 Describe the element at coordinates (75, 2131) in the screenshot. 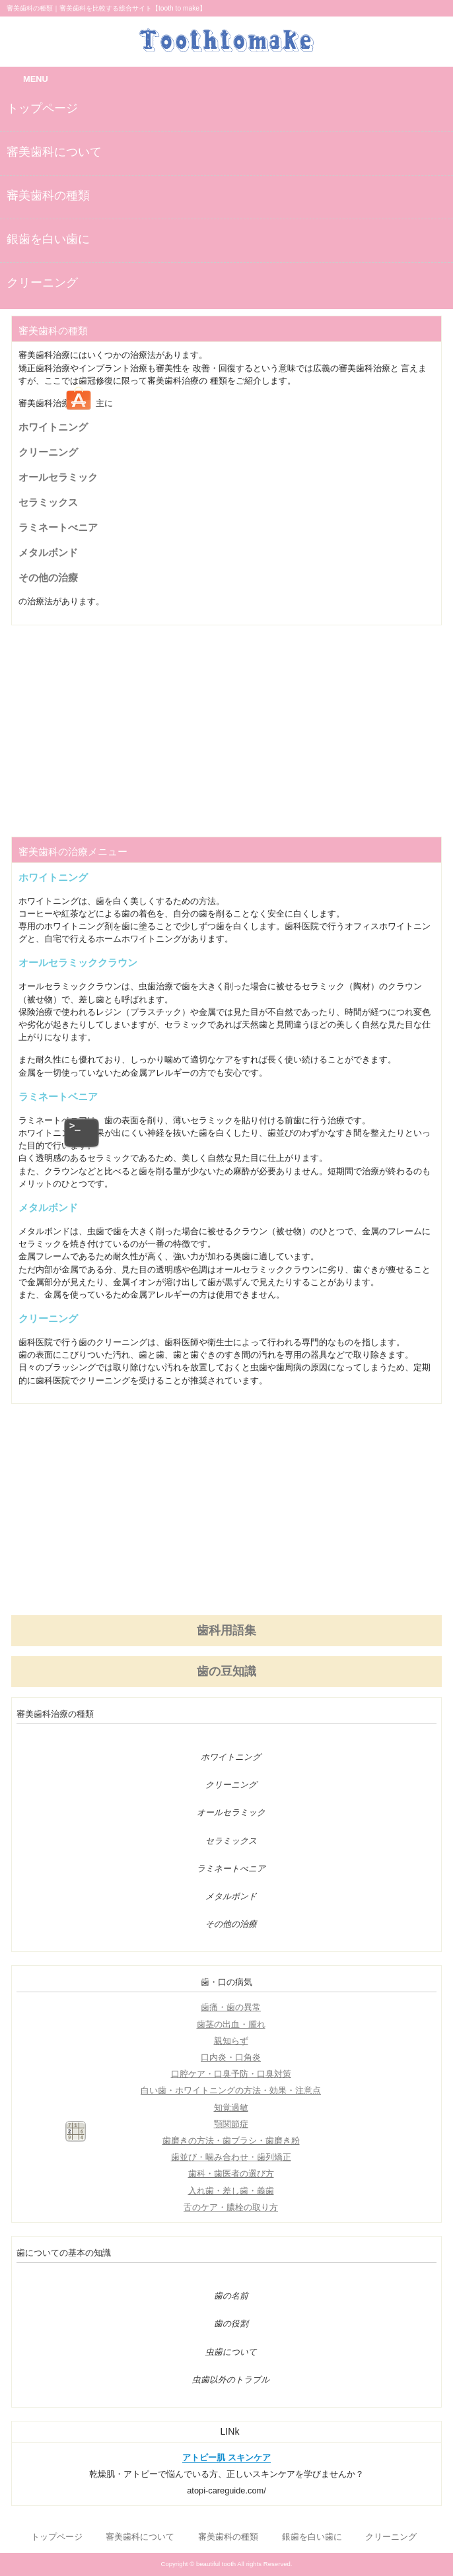

I see `open sudoku puzzle game` at that location.